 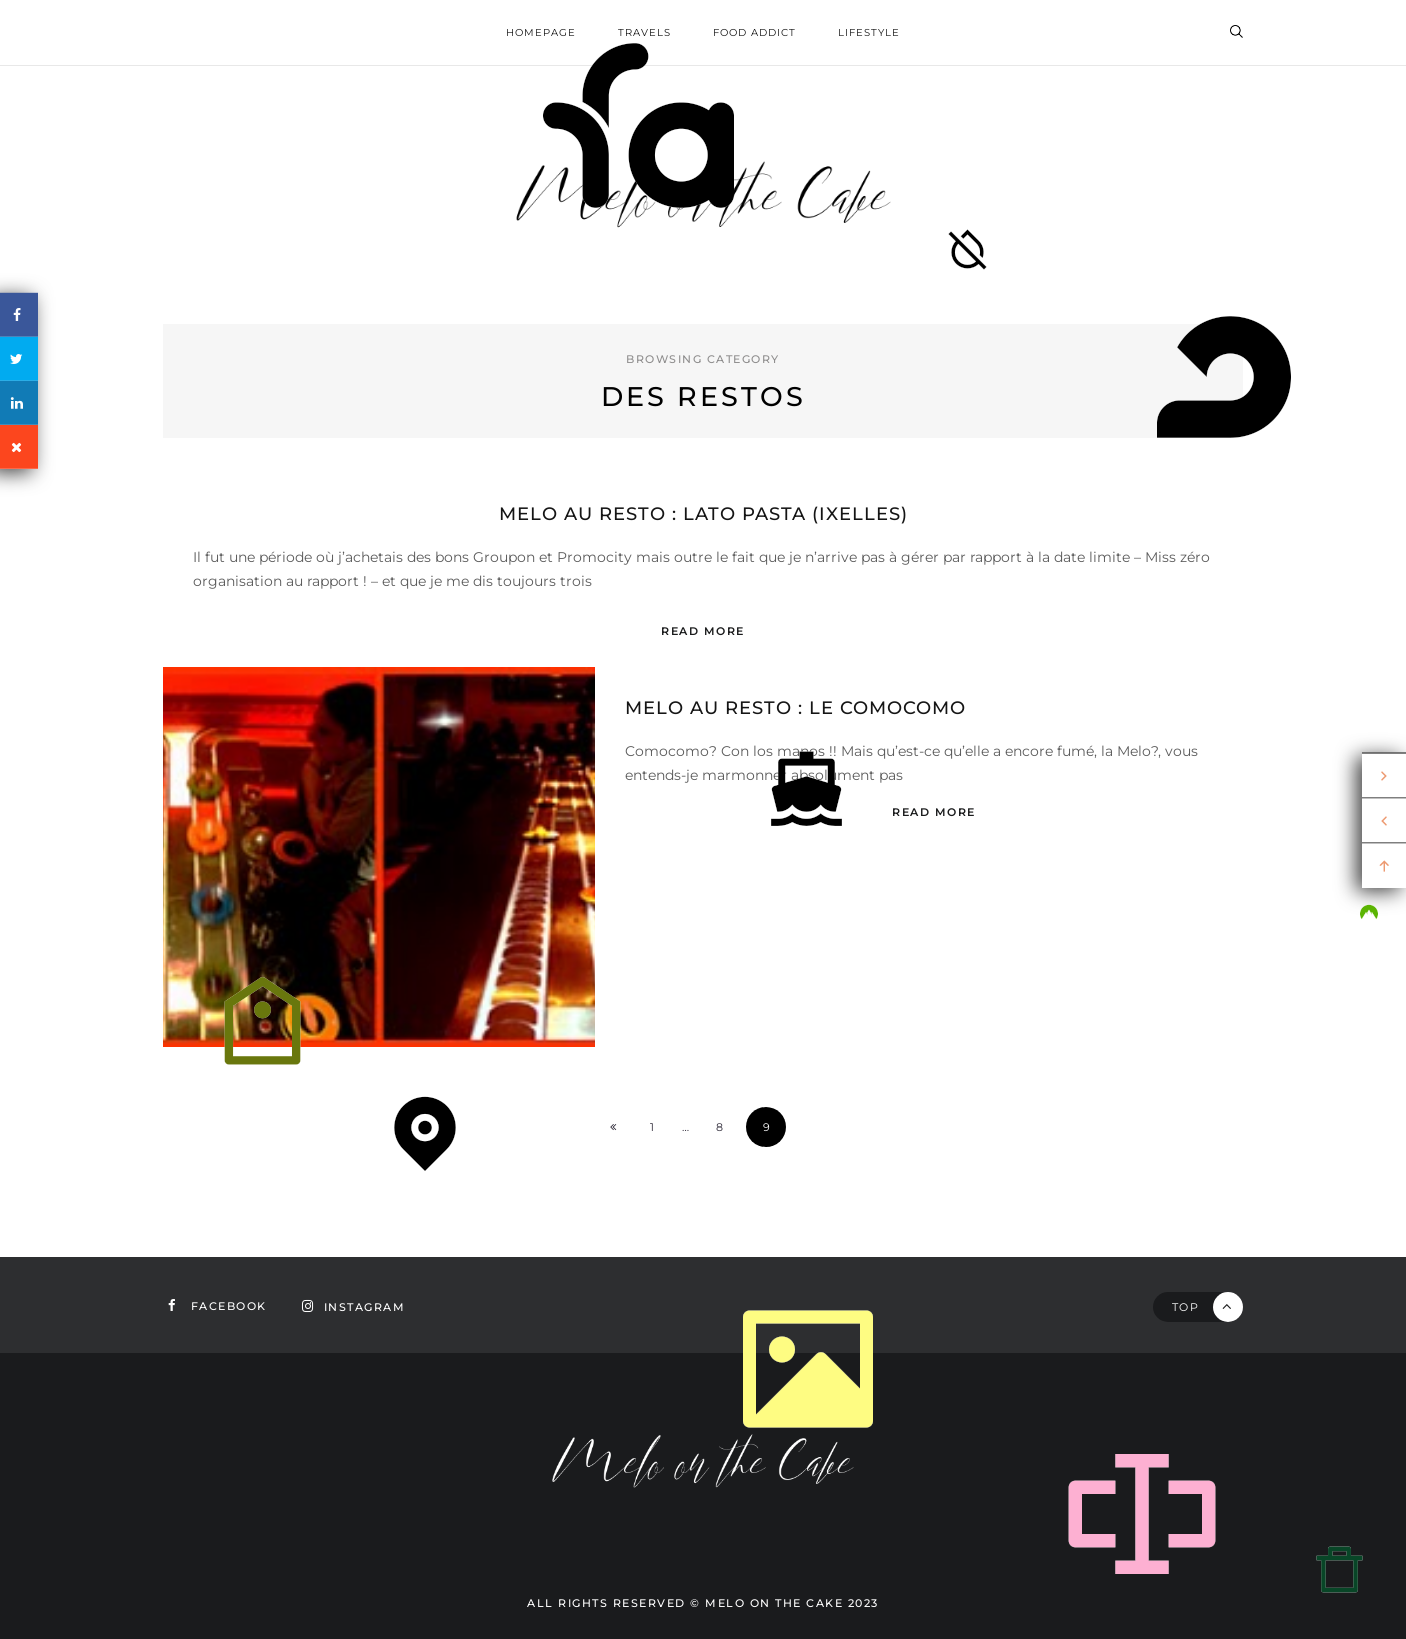 What do you see at coordinates (808, 1369) in the screenshot?
I see `view image or photo` at bounding box center [808, 1369].